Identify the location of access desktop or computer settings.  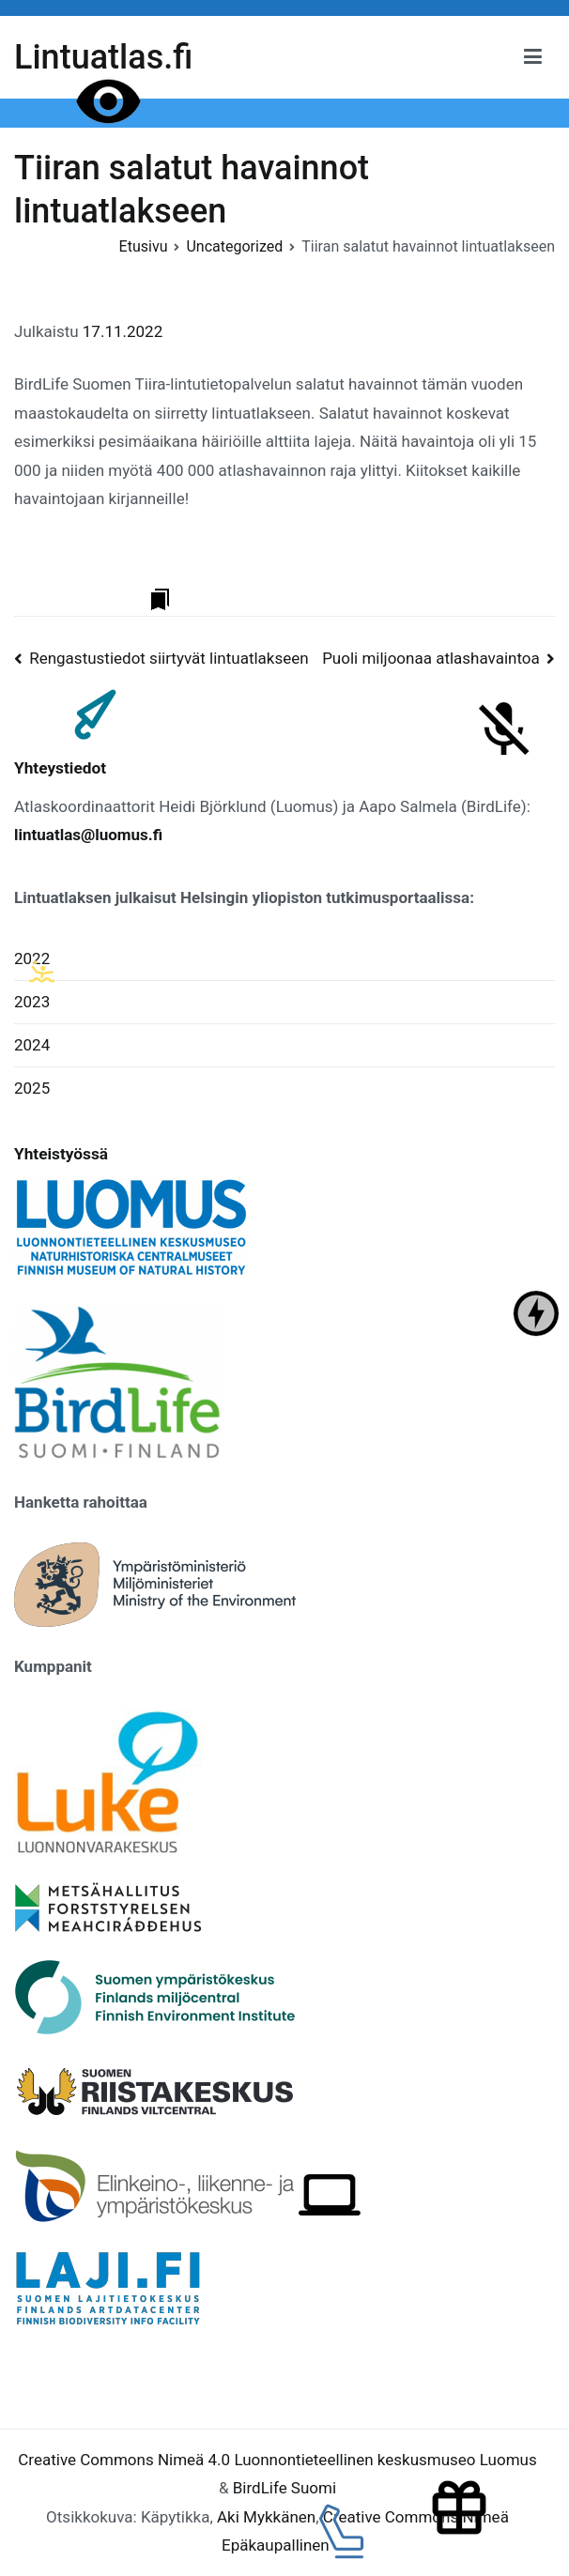
(330, 2195).